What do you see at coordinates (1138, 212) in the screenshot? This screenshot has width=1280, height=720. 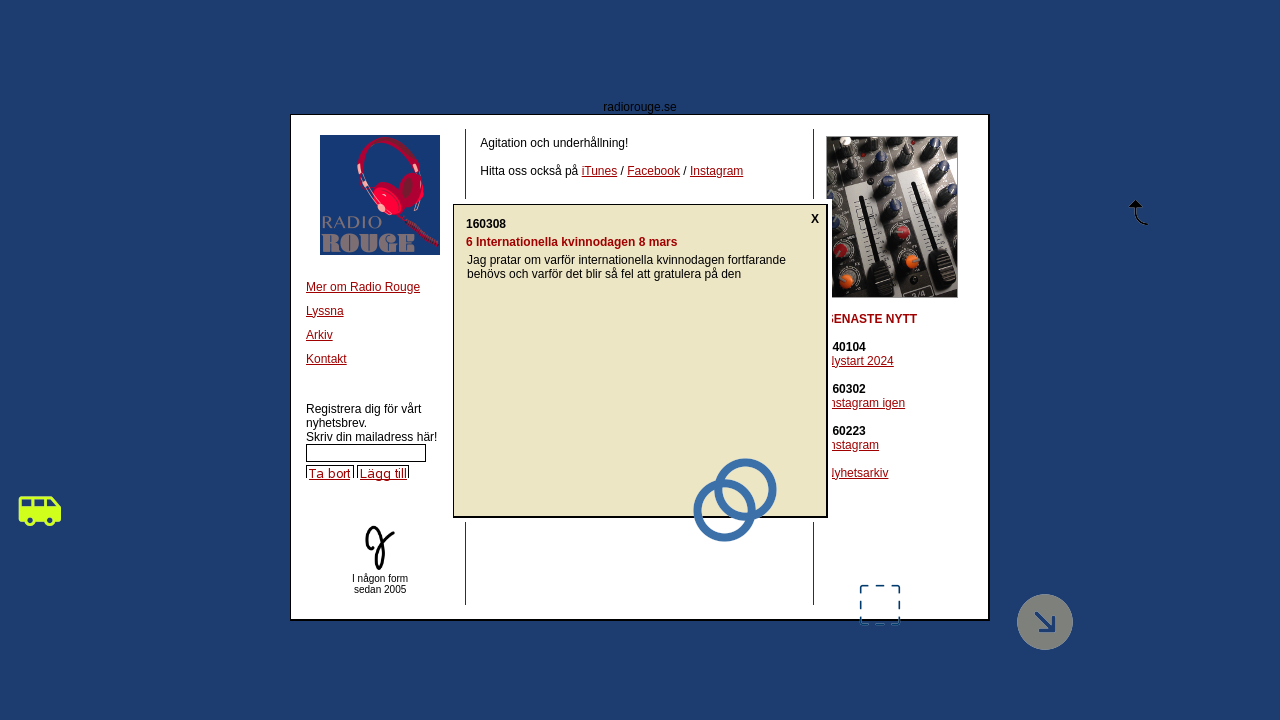 I see `go back and up to previous level` at bounding box center [1138, 212].